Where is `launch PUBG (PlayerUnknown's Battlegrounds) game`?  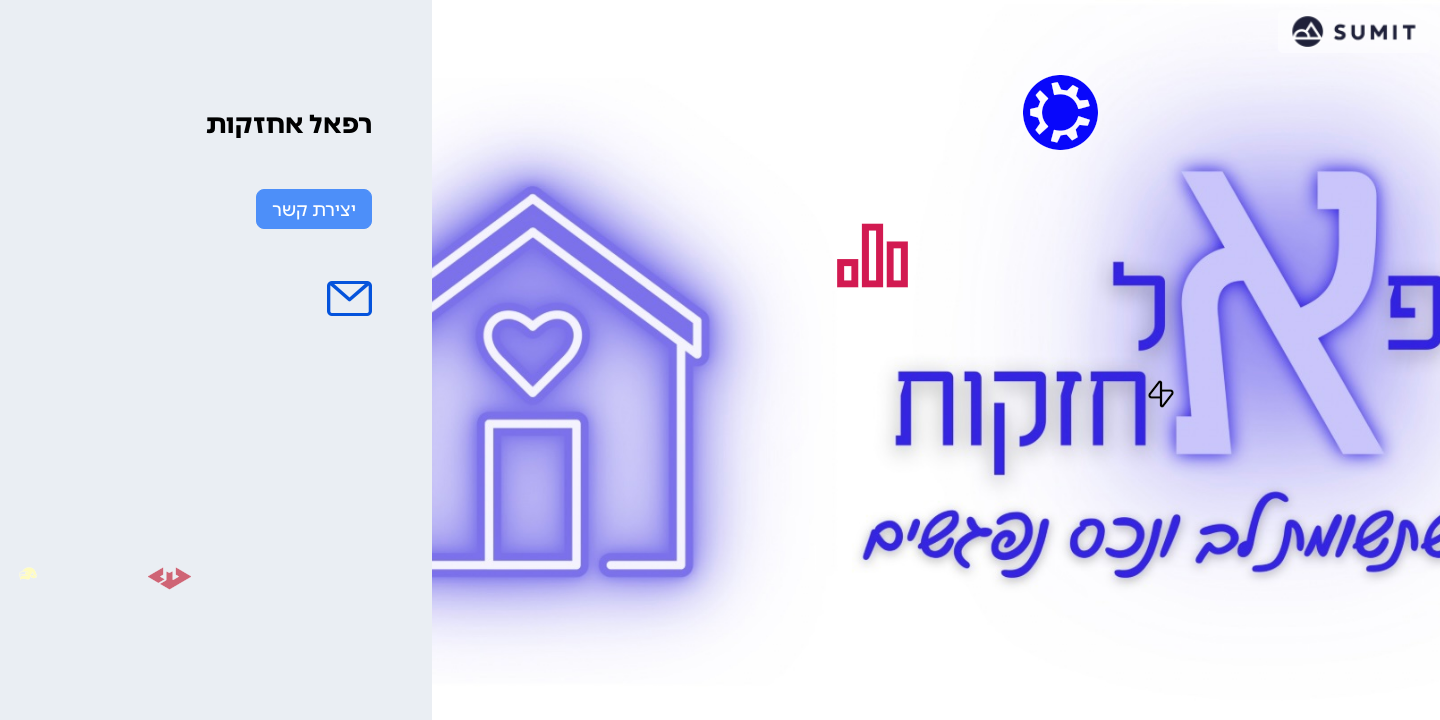
launch PUBG (PlayerUnknown's Battlegrounds) game is located at coordinates (28, 574).